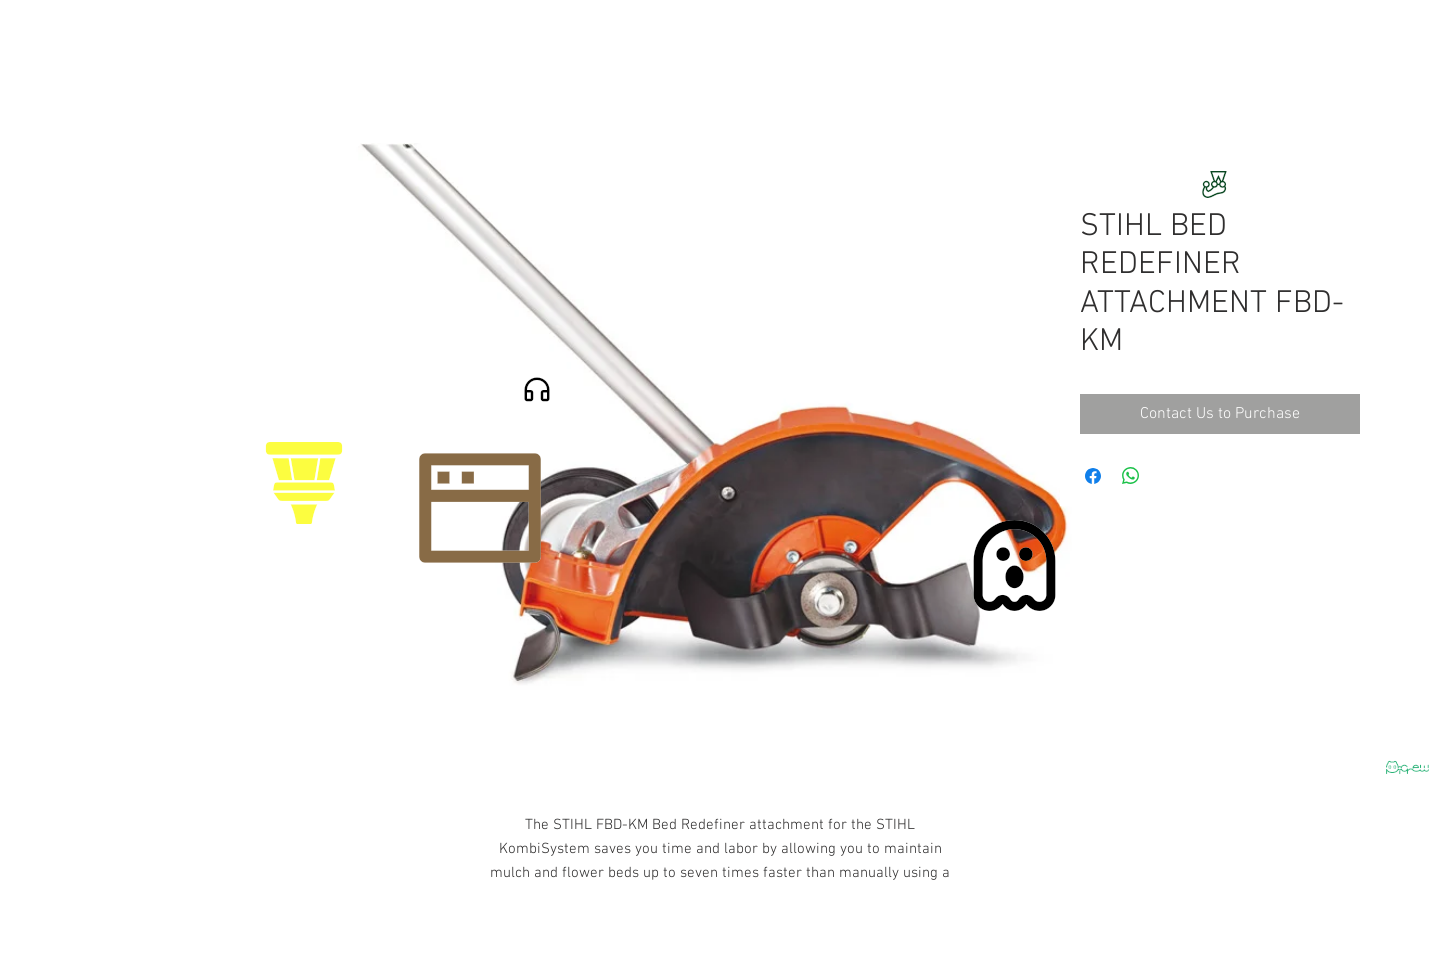 This screenshot has width=1440, height=975. I want to click on access audio or music settings, so click(537, 390).